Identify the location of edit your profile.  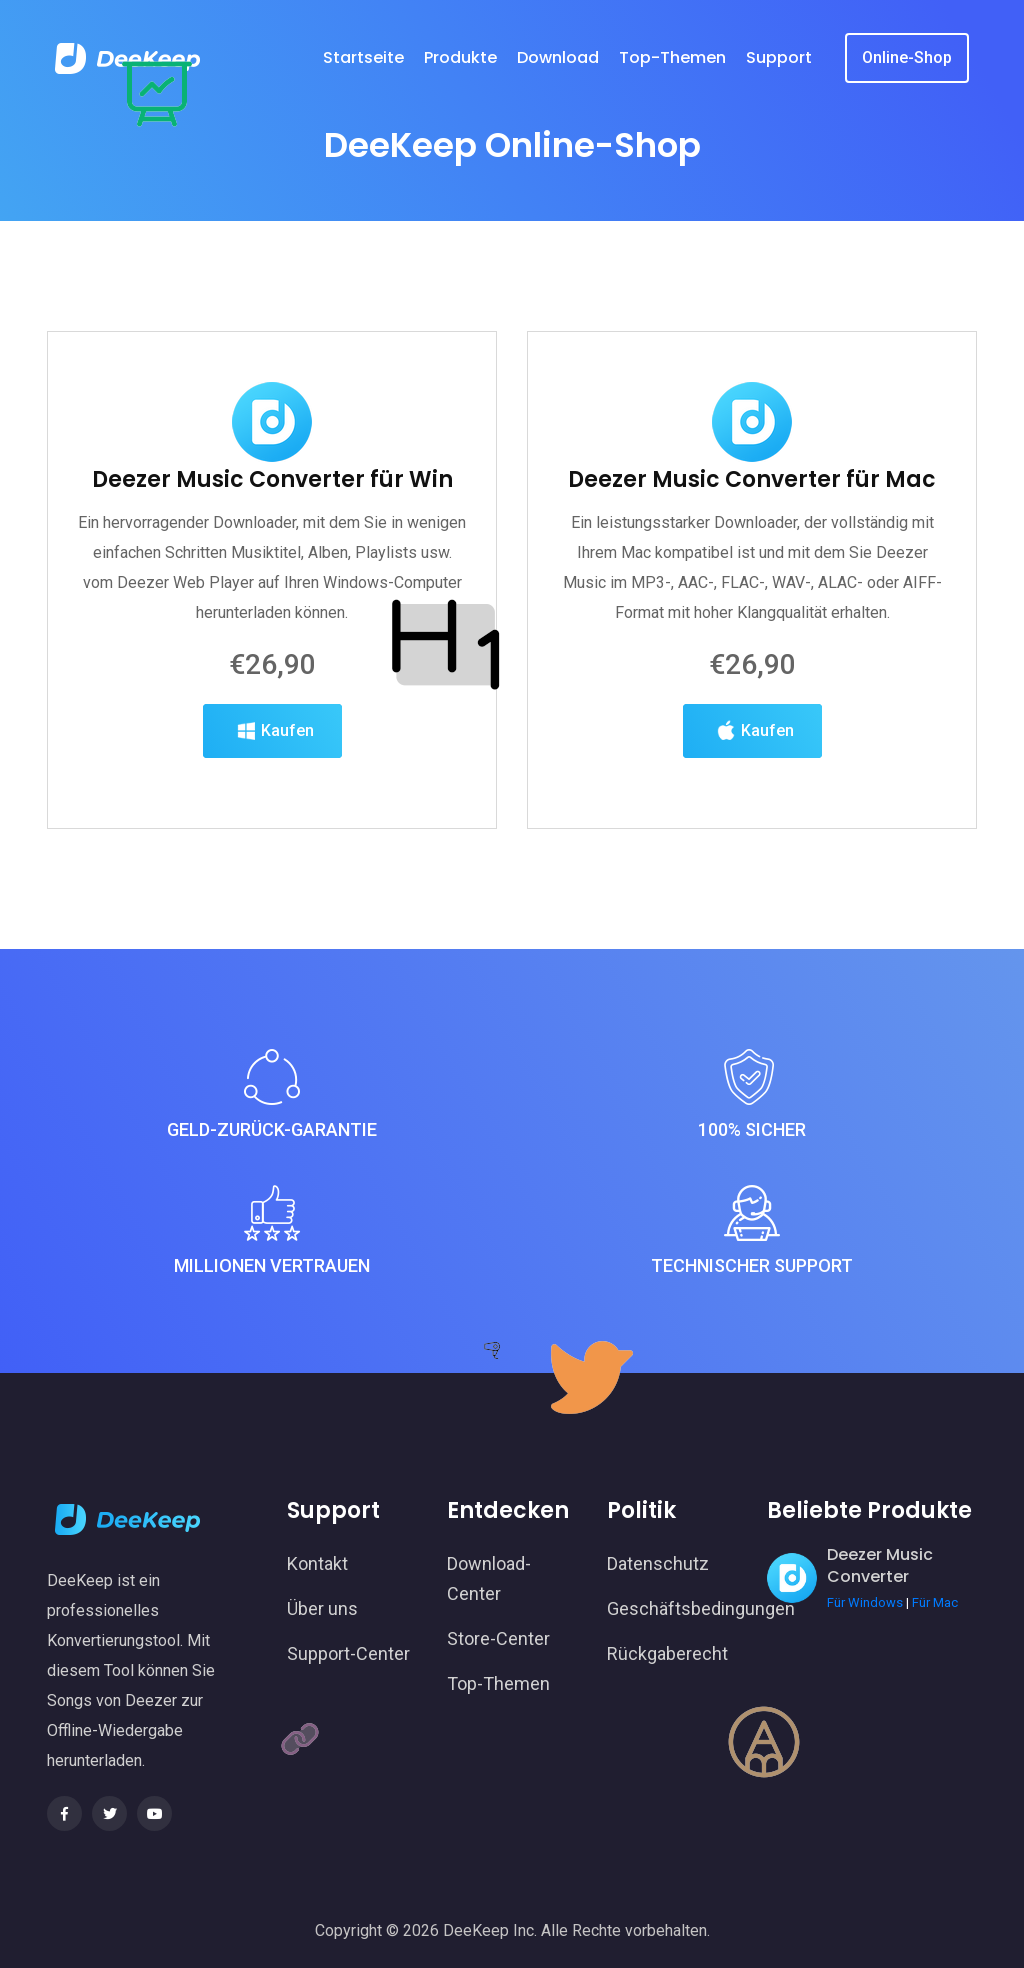
(764, 1742).